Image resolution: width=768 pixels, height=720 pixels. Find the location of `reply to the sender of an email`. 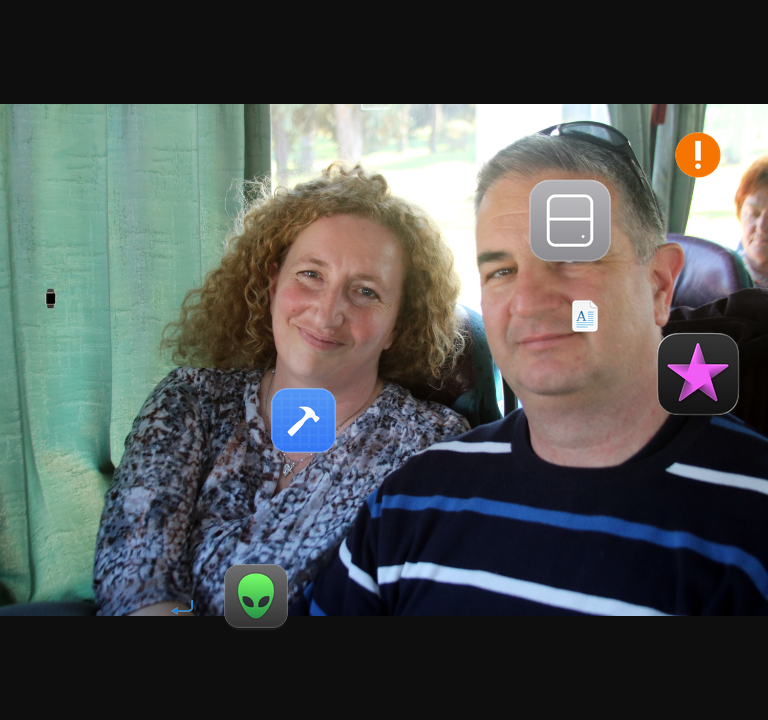

reply to the sender of an email is located at coordinates (182, 606).